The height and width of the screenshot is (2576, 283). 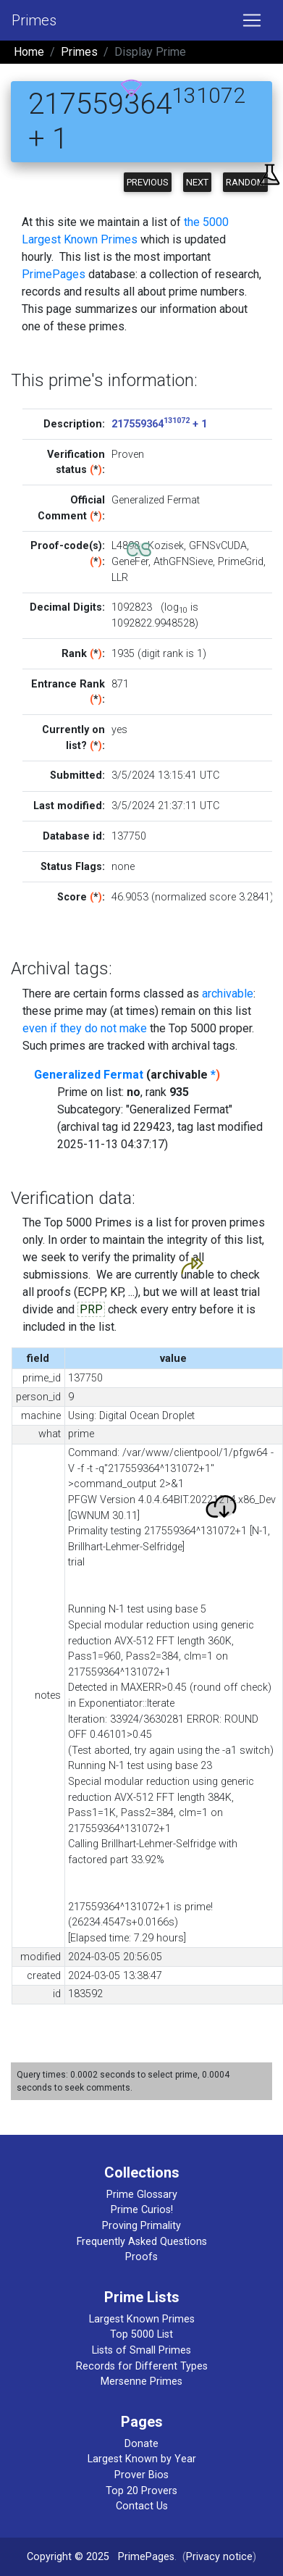 I want to click on forward message or content multiple times, so click(x=192, y=1266).